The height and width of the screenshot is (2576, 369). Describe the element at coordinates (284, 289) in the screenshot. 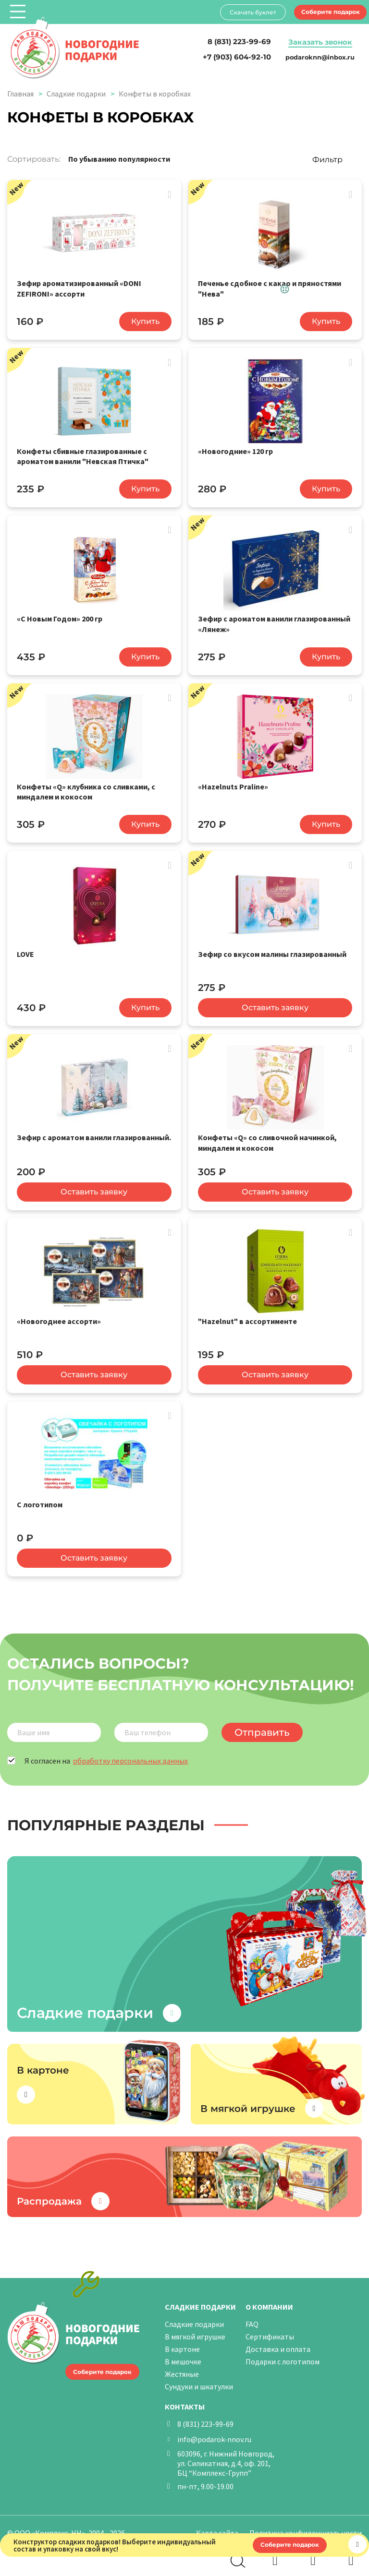

I see `connect to Twilio communication services` at that location.